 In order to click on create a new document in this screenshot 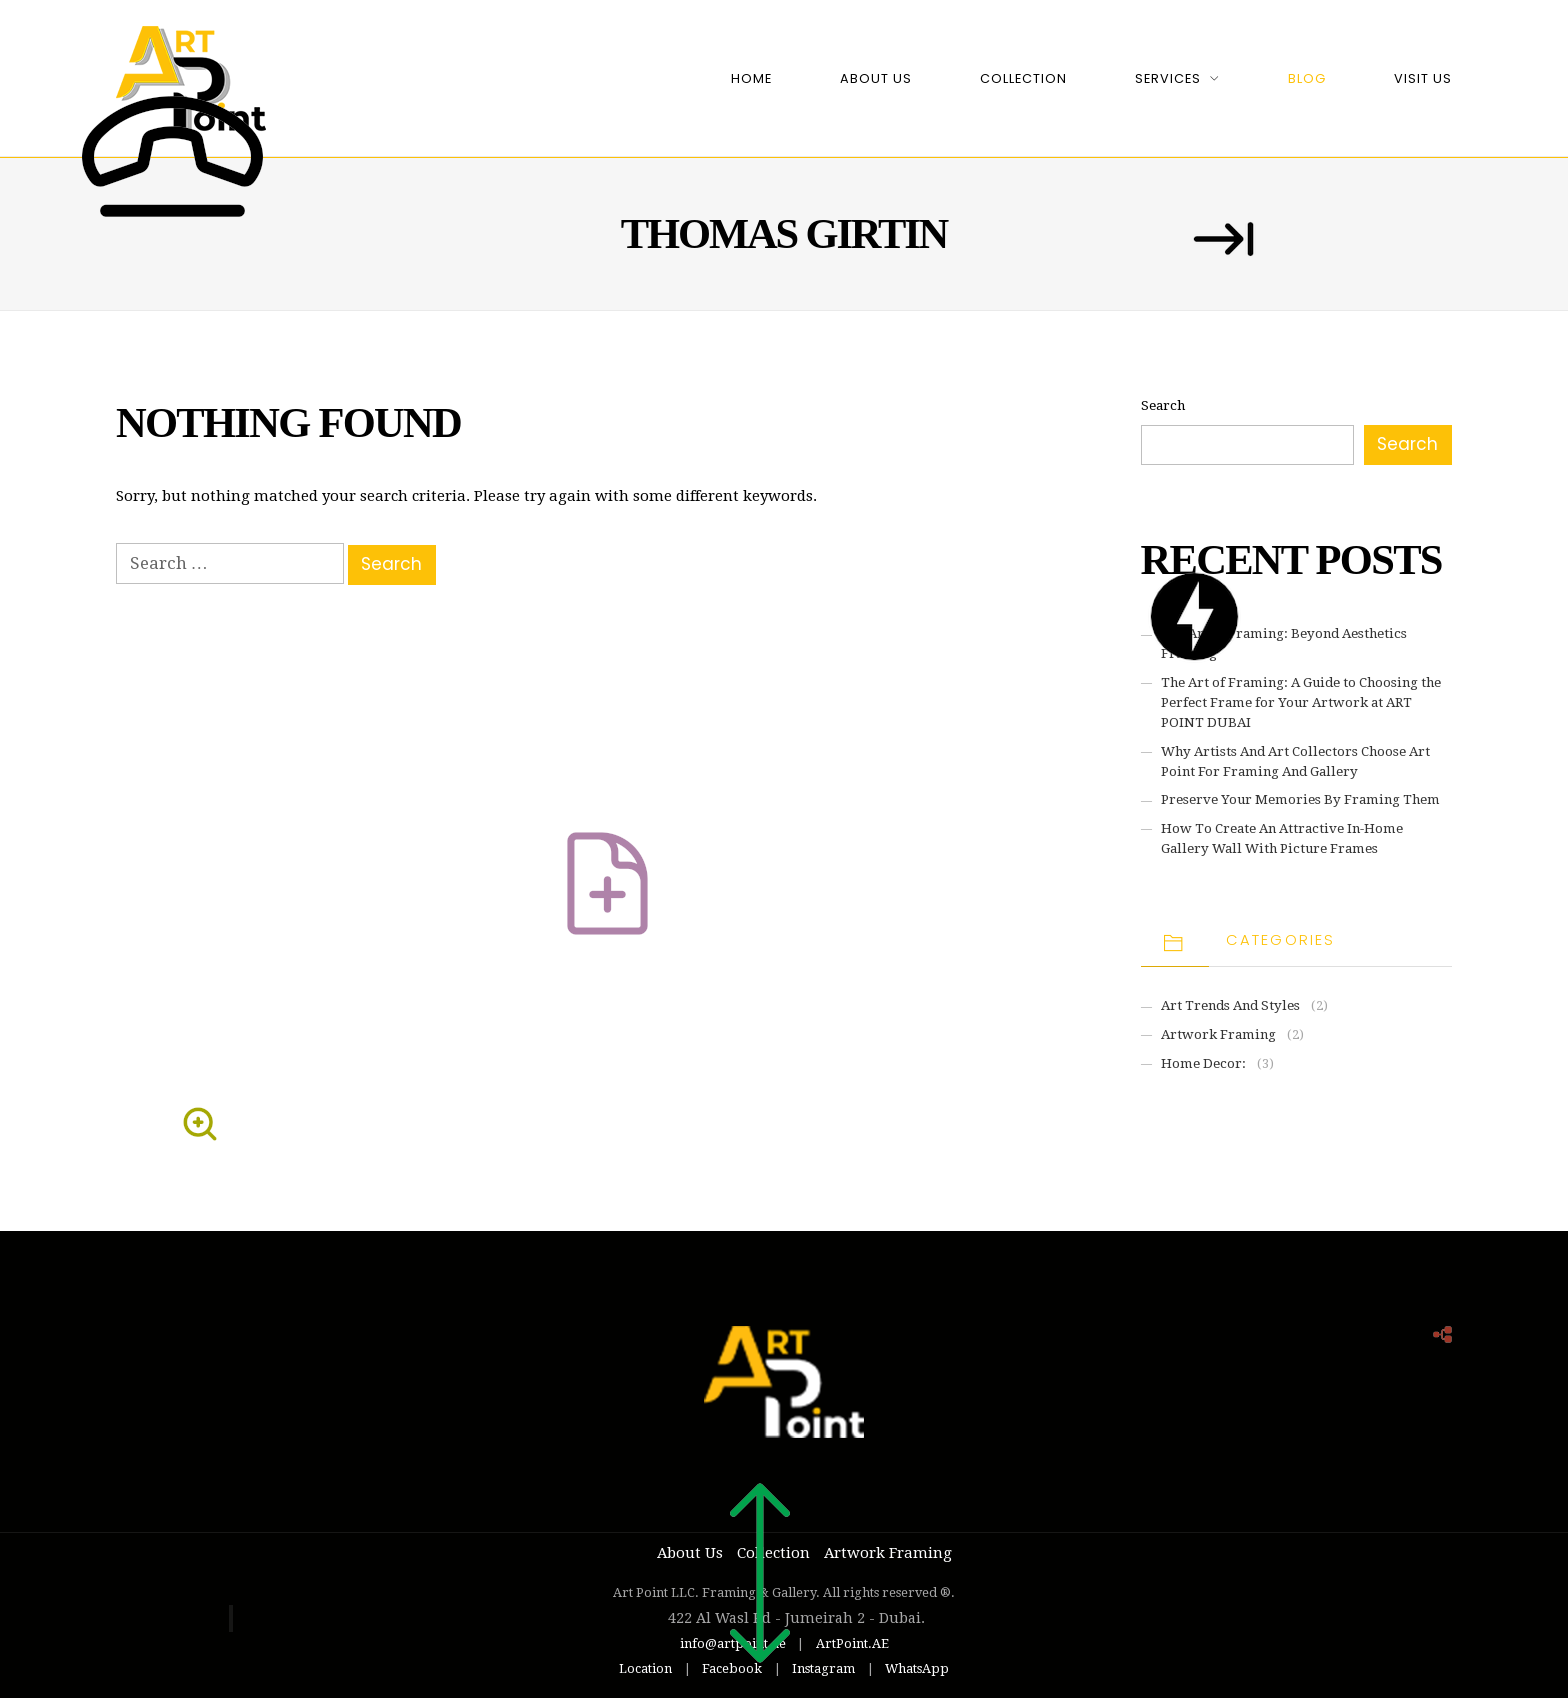, I will do `click(607, 883)`.